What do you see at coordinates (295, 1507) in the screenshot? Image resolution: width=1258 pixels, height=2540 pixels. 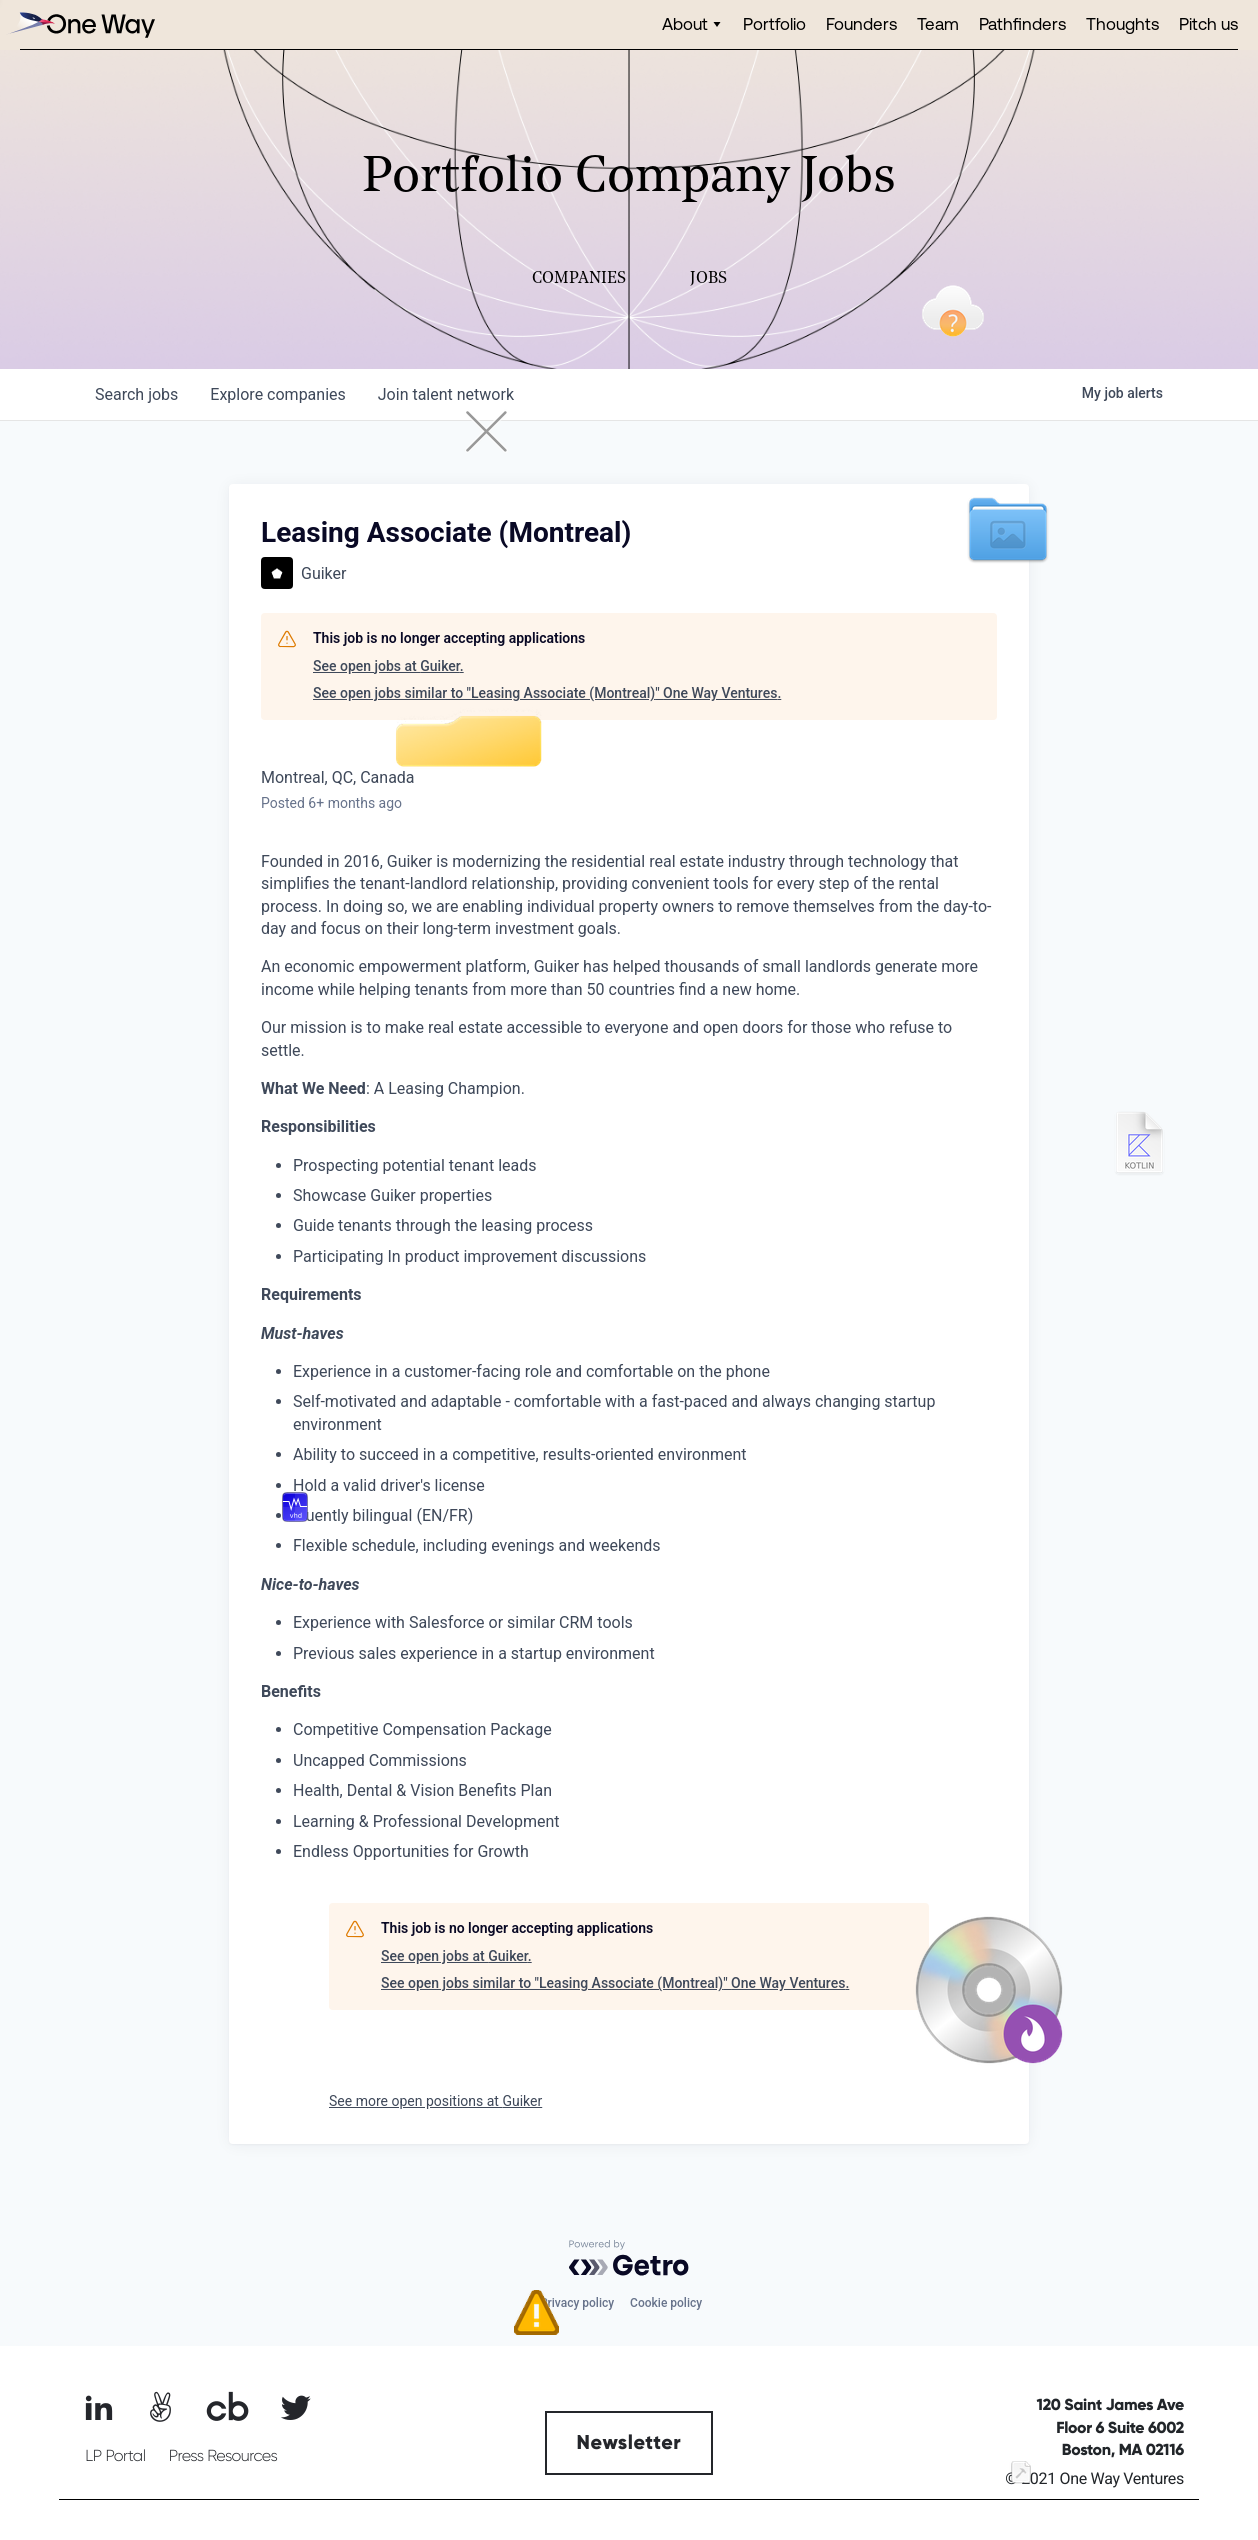 I see `open a VirtualBox virtual hard disk file` at bounding box center [295, 1507].